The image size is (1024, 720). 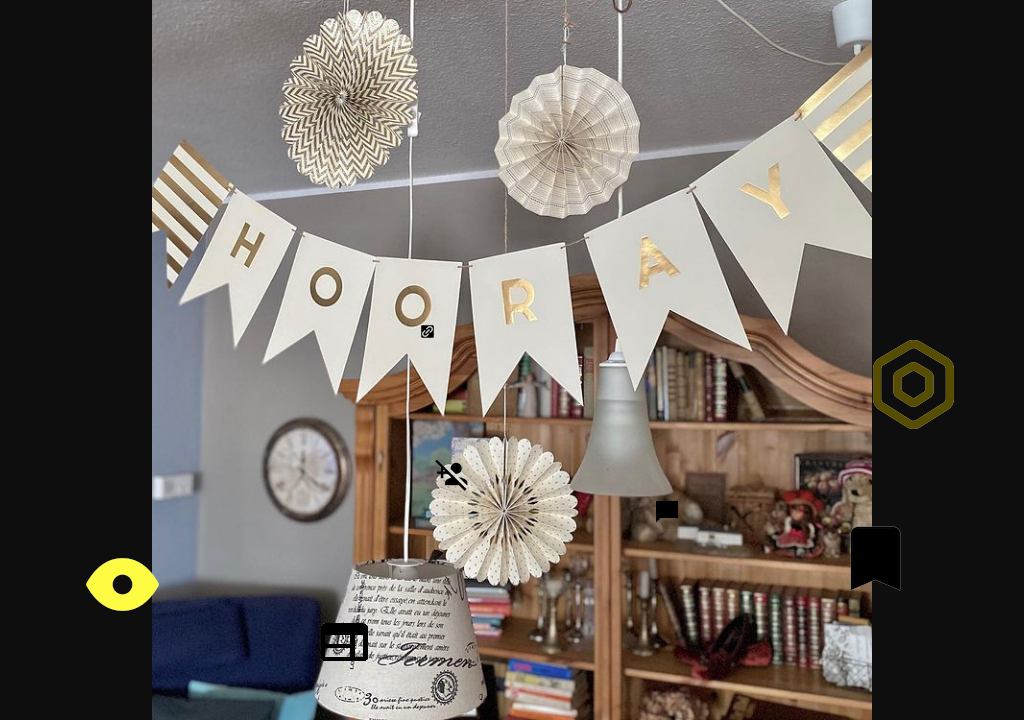 What do you see at coordinates (667, 512) in the screenshot?
I see `open a chat or messaging feature` at bounding box center [667, 512].